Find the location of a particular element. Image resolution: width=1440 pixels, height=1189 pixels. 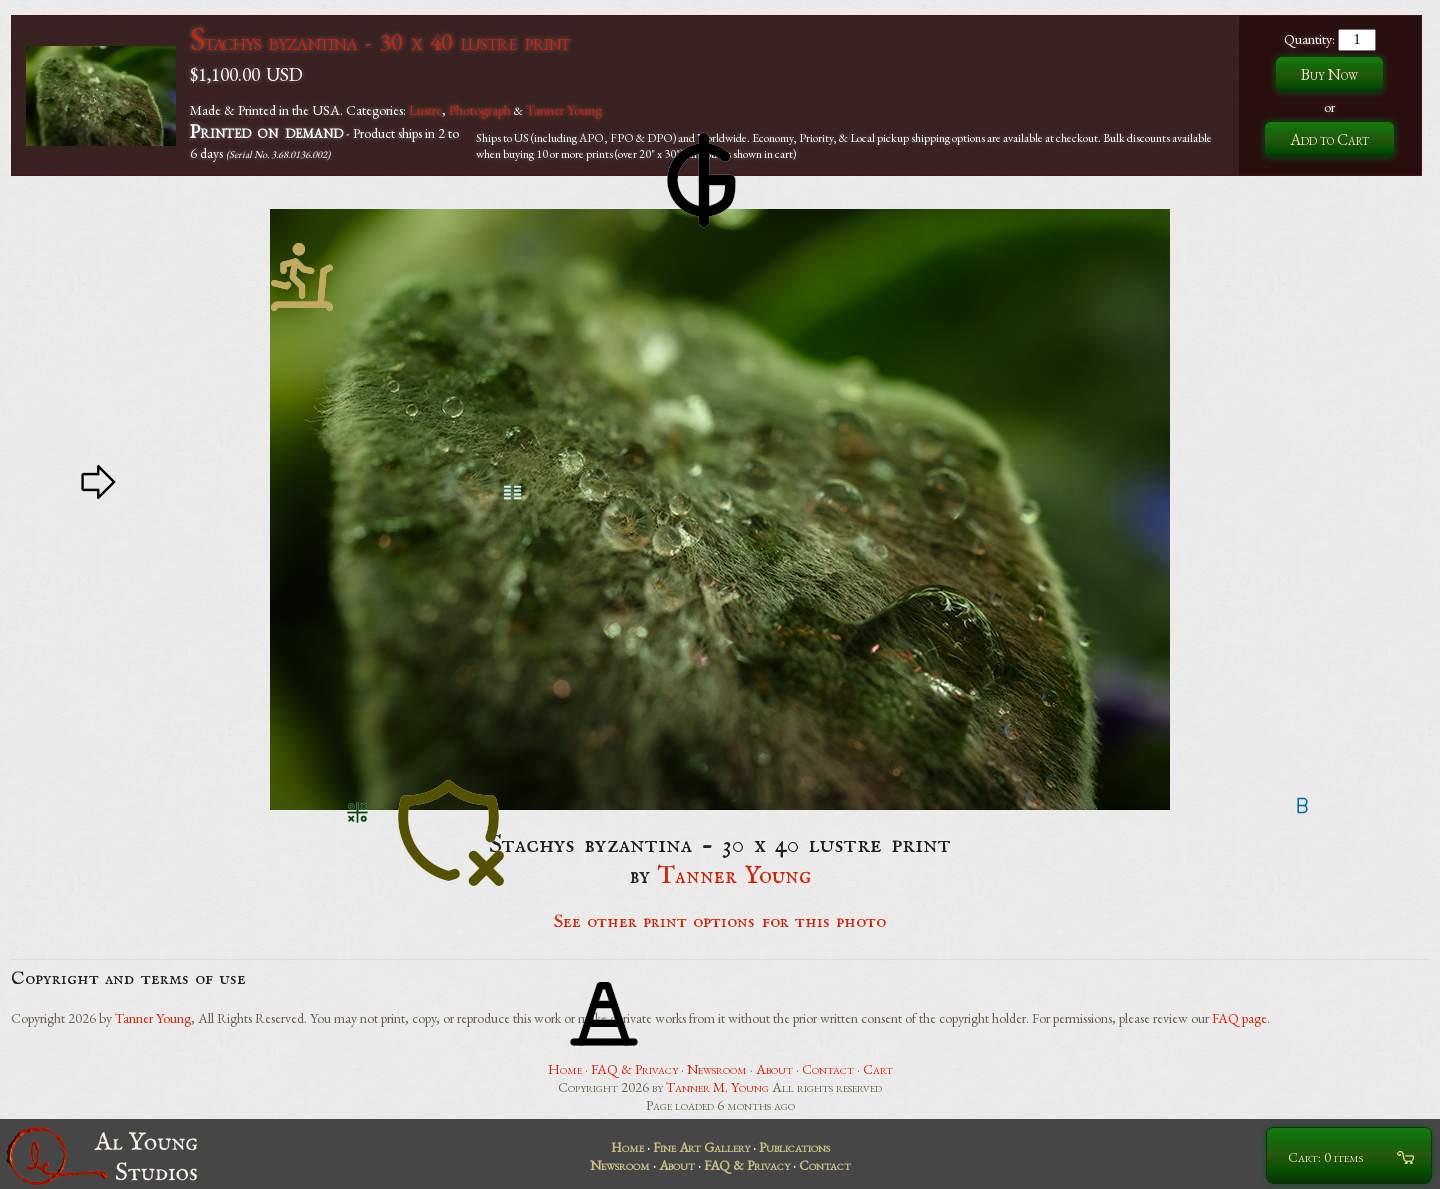

disable security protection is located at coordinates (448, 830).